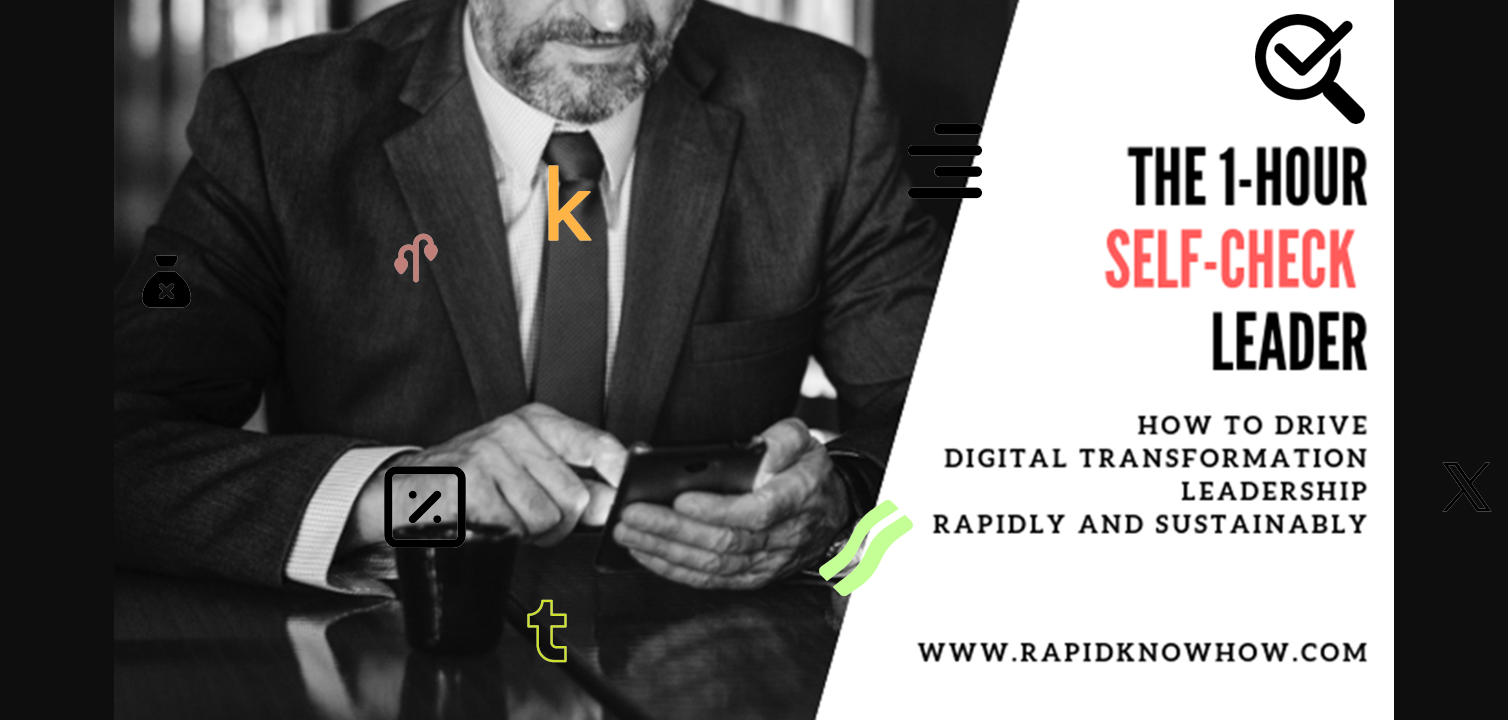 The image size is (1508, 720). Describe the element at coordinates (945, 161) in the screenshot. I see `align text to the right` at that location.